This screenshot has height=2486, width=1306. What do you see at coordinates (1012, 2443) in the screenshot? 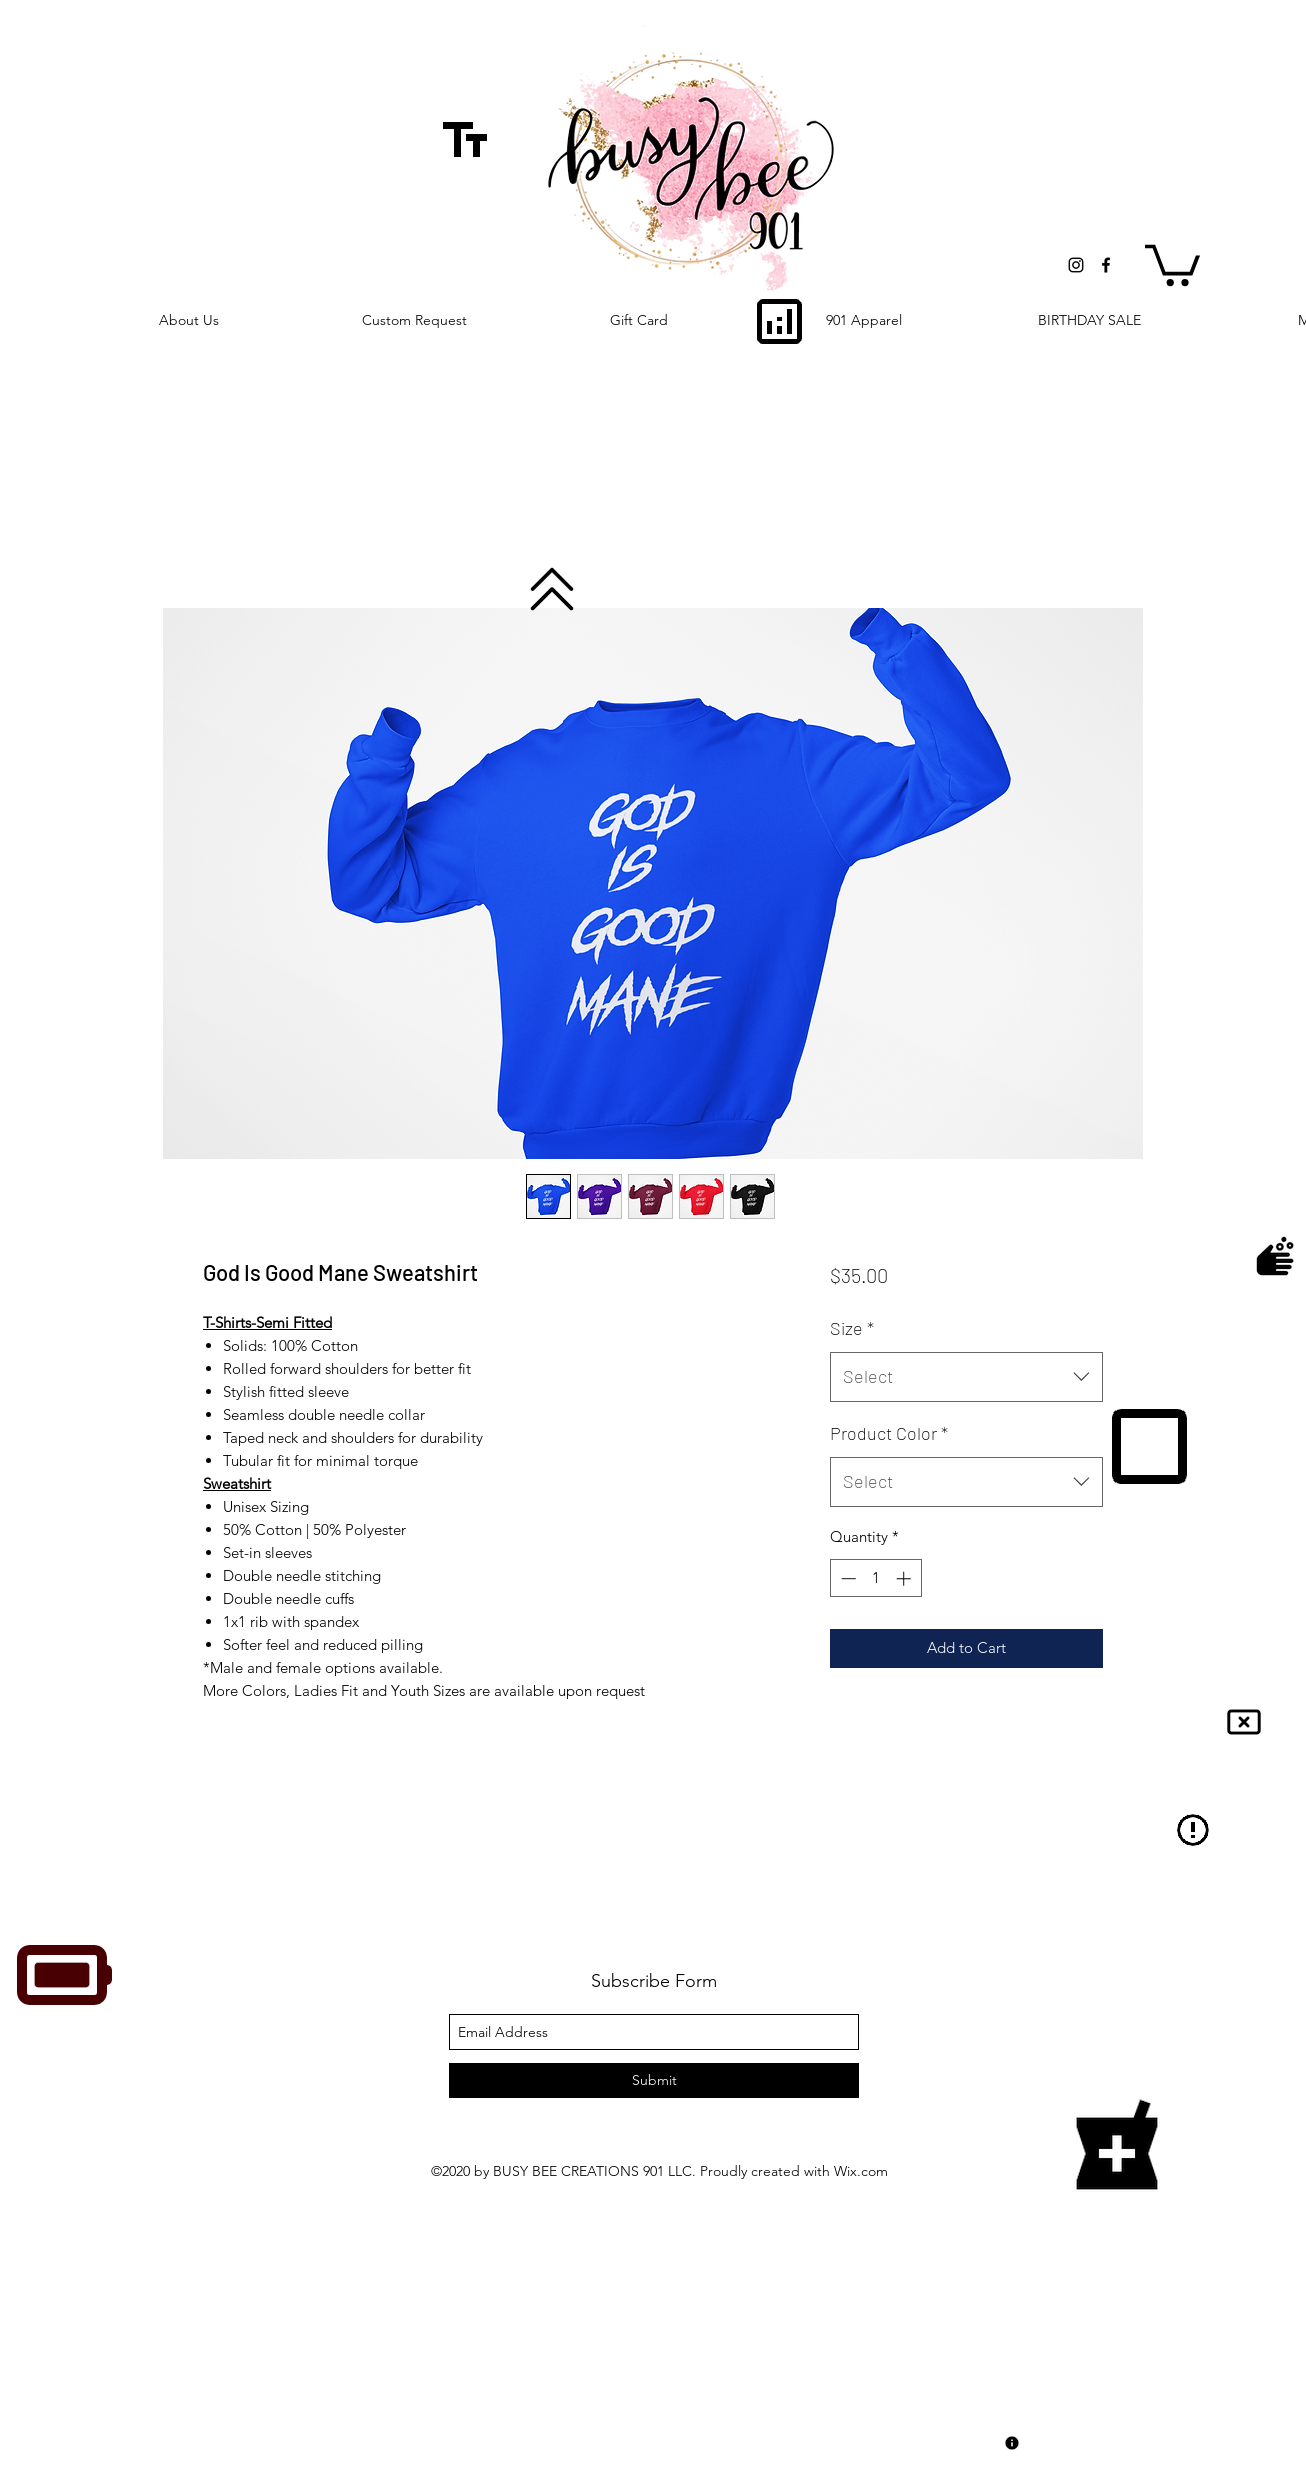
I see `view more information` at bounding box center [1012, 2443].